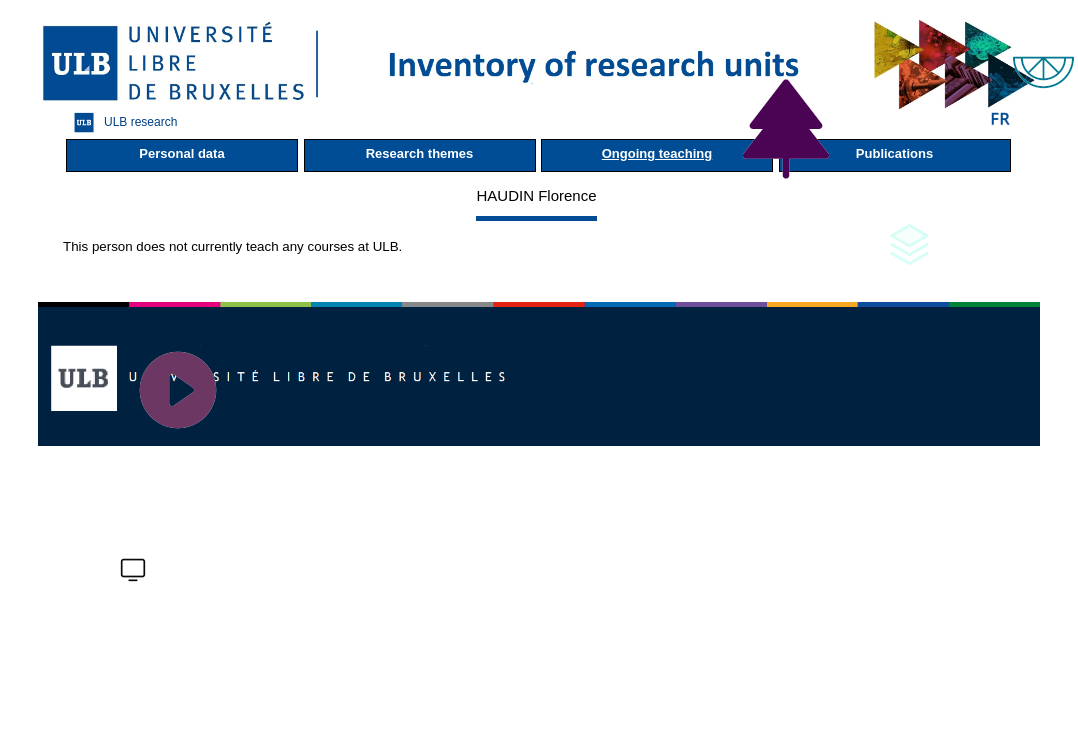 Image resolution: width=1078 pixels, height=738 pixels. I want to click on play media or video content, so click(178, 390).